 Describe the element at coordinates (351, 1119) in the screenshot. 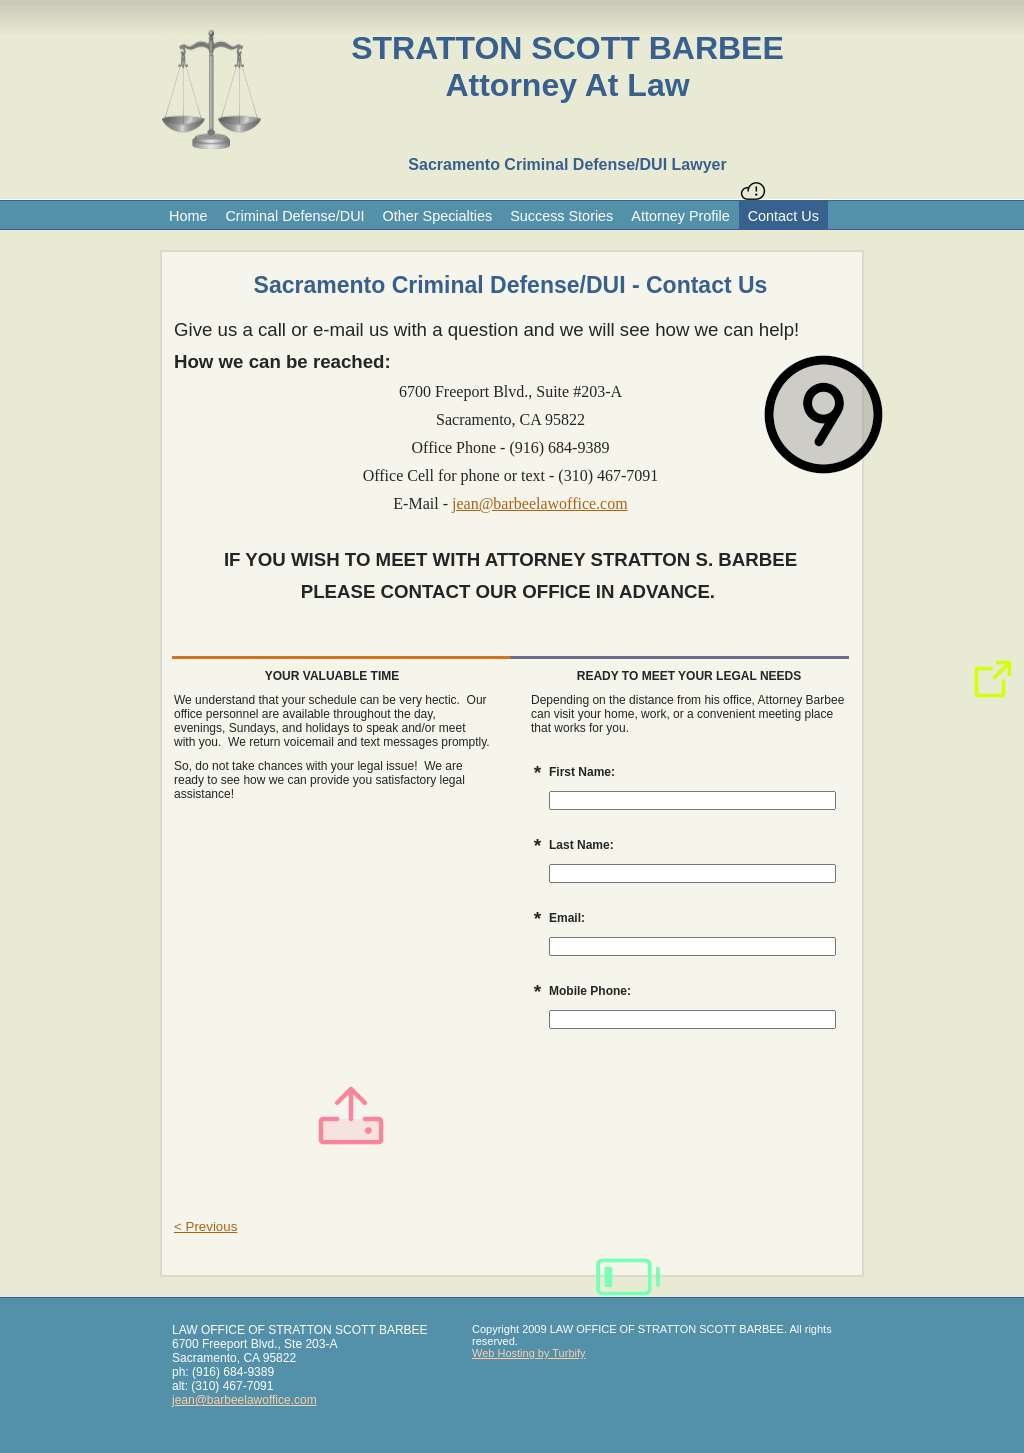

I see `upload a file or document` at that location.